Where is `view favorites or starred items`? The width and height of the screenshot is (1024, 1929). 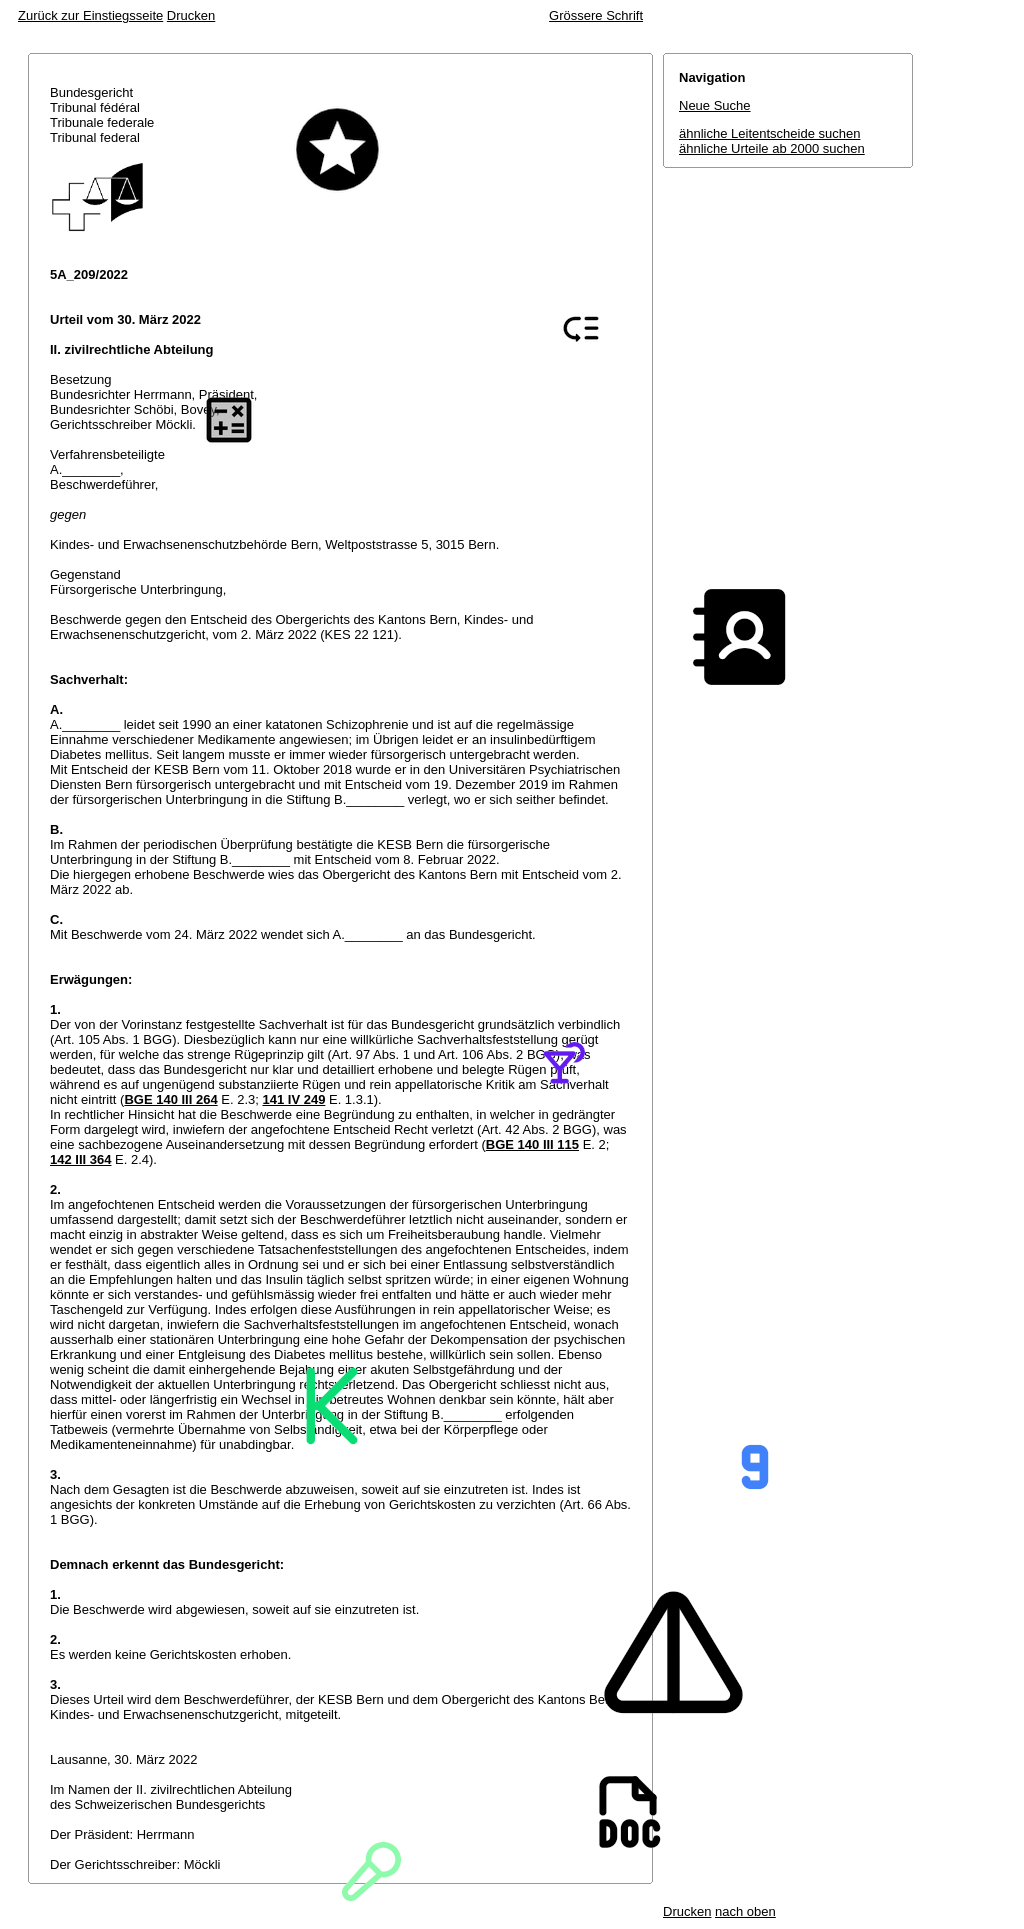
view favorites or starred items is located at coordinates (337, 149).